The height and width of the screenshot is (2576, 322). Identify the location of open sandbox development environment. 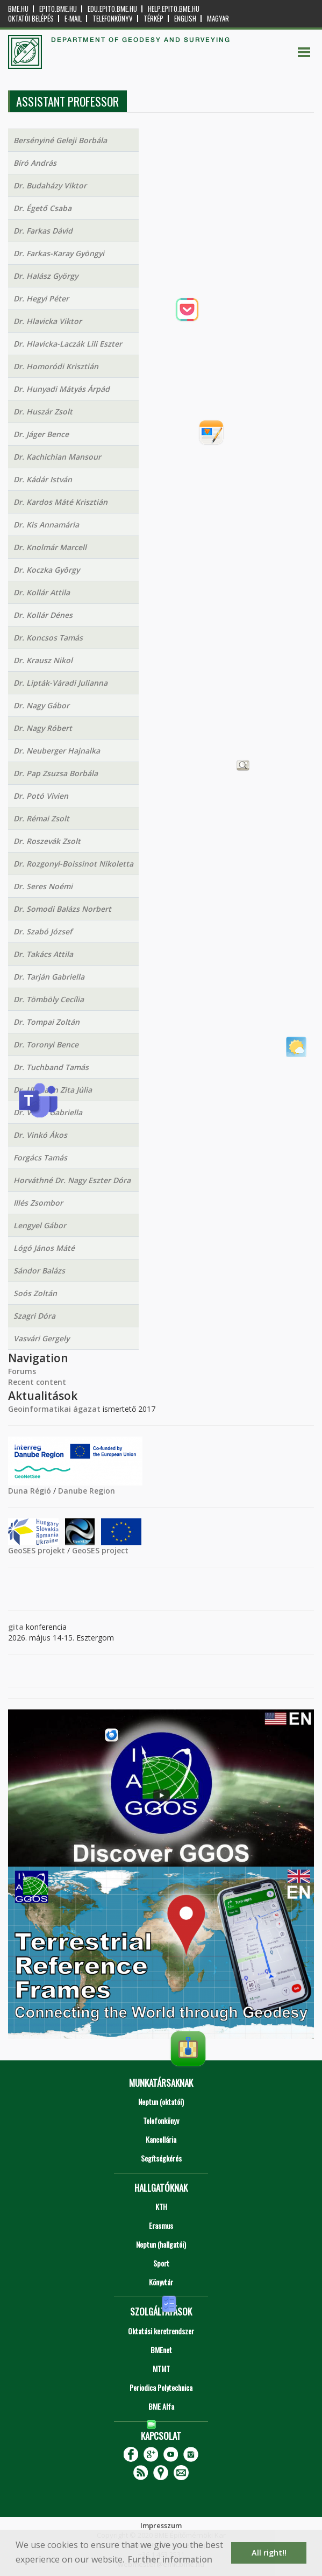
(188, 2049).